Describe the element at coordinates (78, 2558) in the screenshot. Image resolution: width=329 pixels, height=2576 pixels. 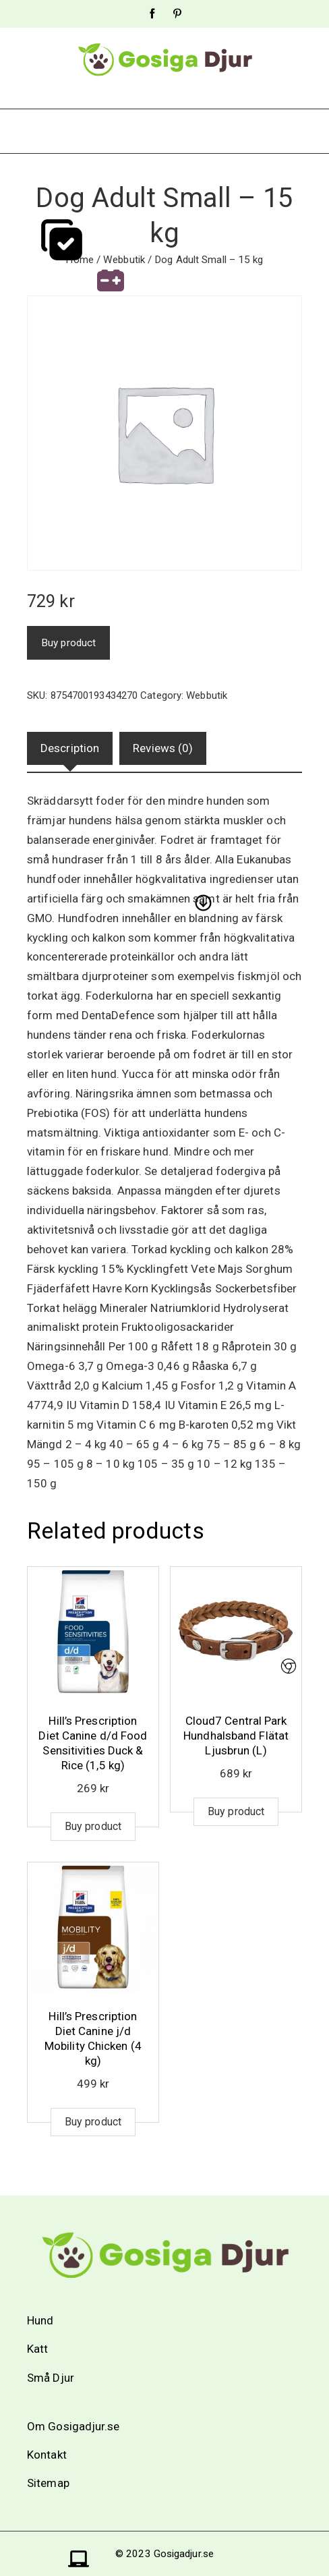
I see `access laptop or computer settings` at that location.